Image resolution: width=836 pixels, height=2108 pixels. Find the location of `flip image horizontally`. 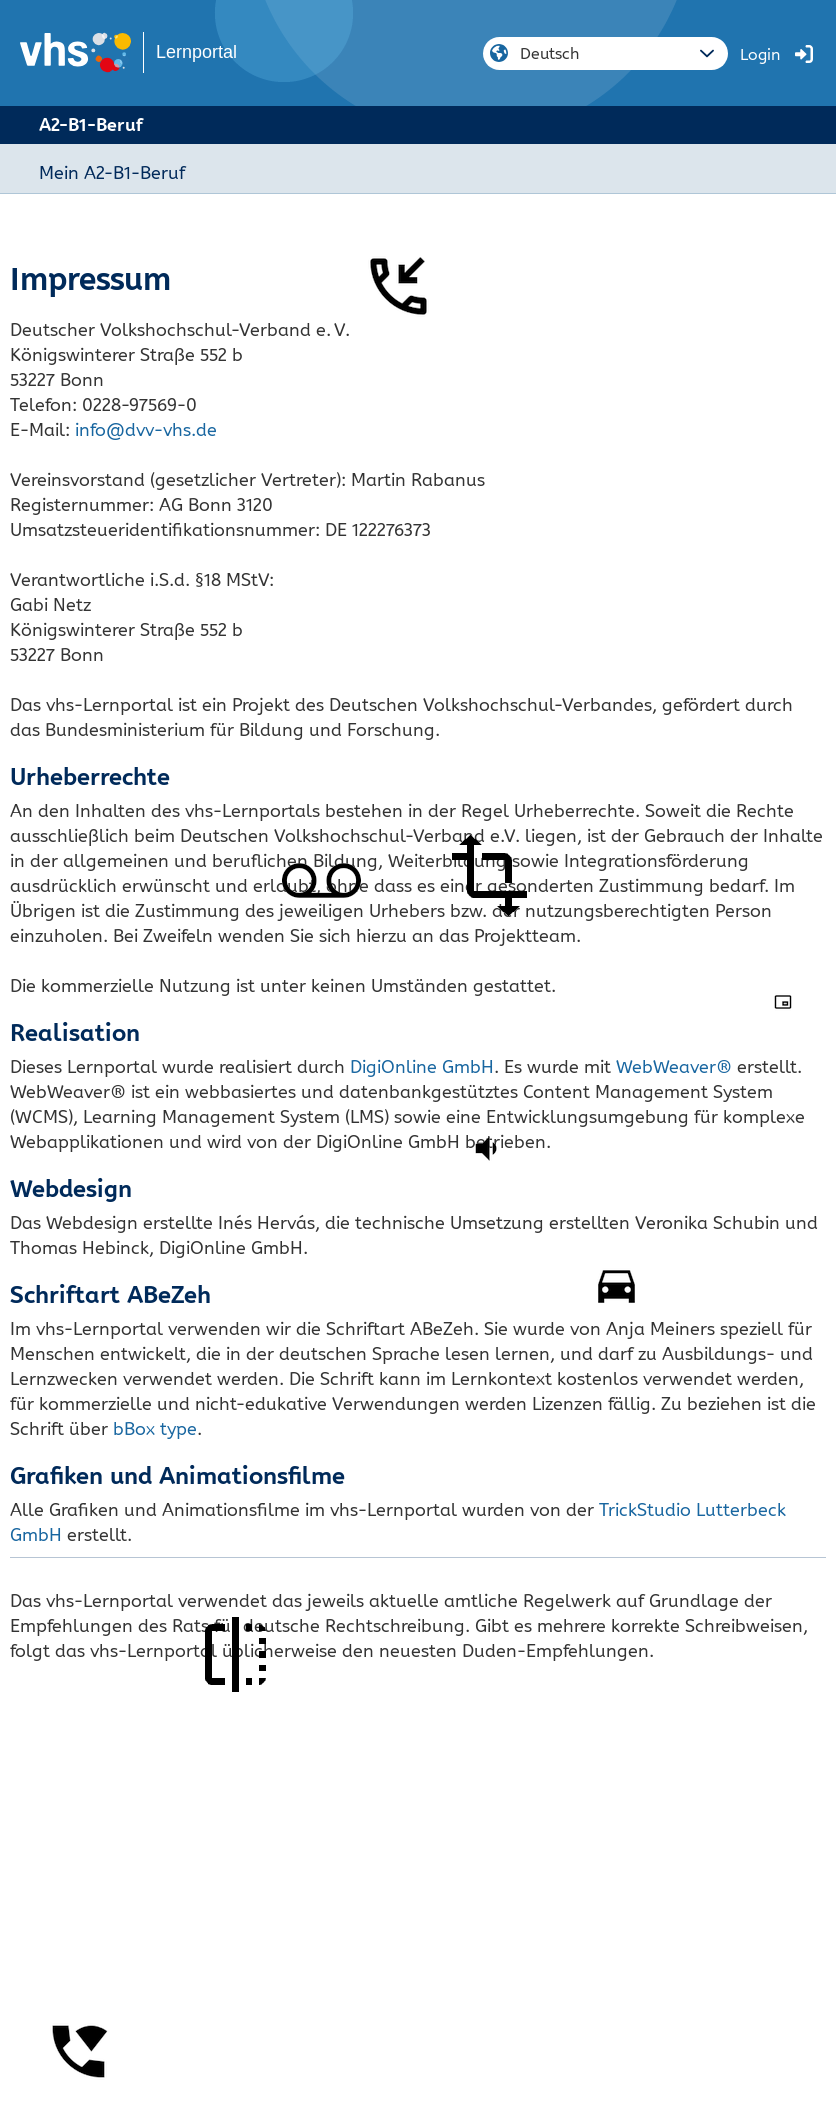

flip image horizontally is located at coordinates (235, 1654).